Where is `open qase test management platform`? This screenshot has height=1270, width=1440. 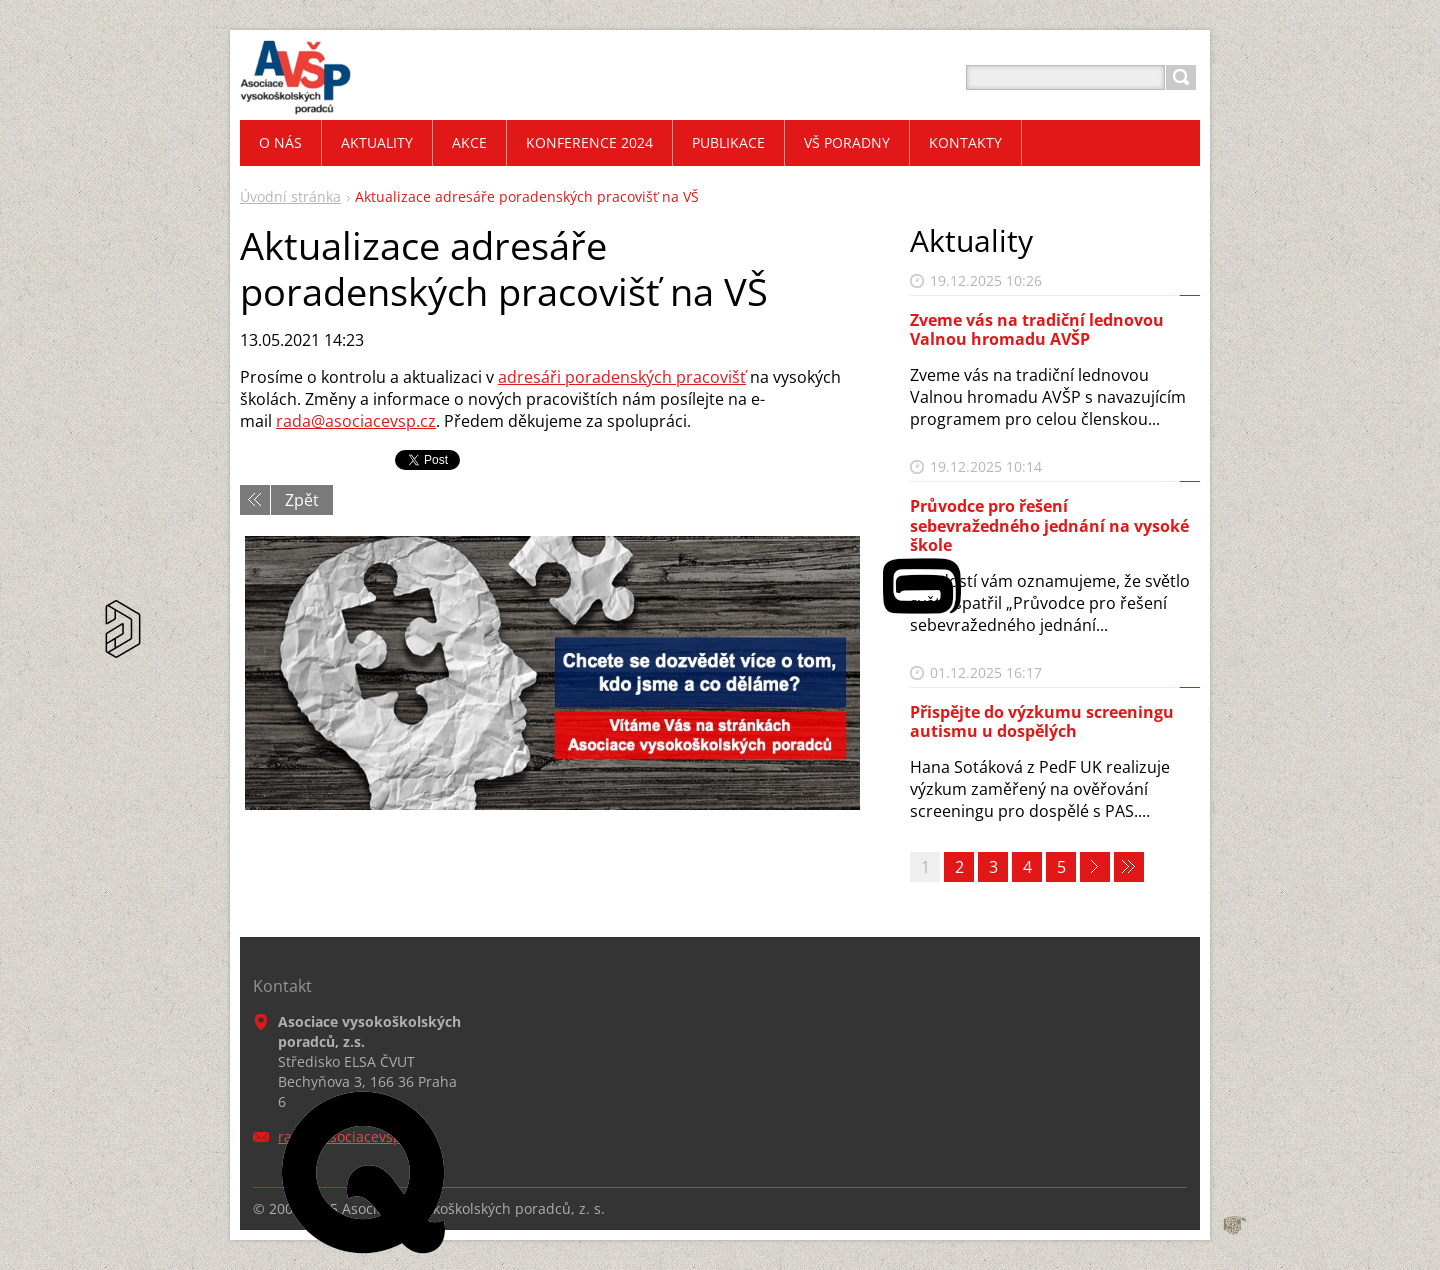
open qase test management platform is located at coordinates (363, 1172).